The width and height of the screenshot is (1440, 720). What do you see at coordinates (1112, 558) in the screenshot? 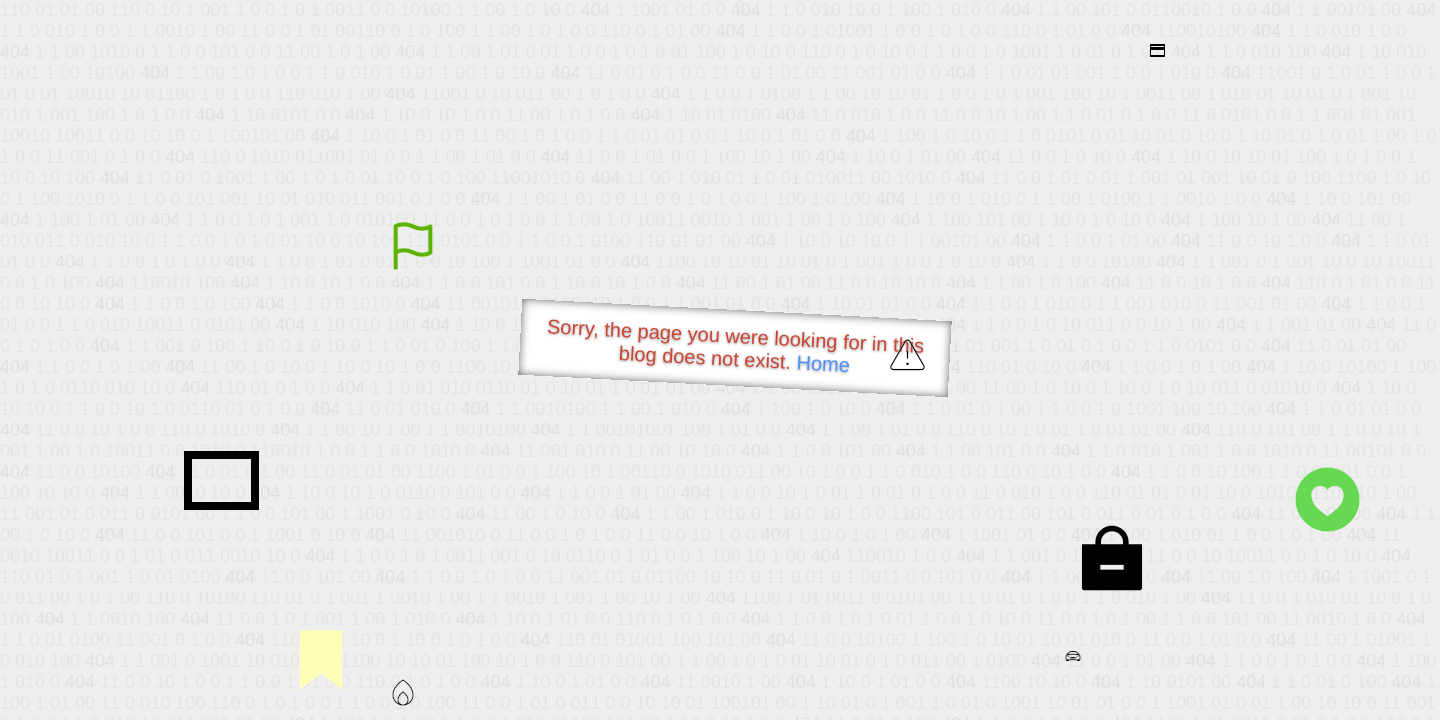
I see `remove item from shopping bag` at bounding box center [1112, 558].